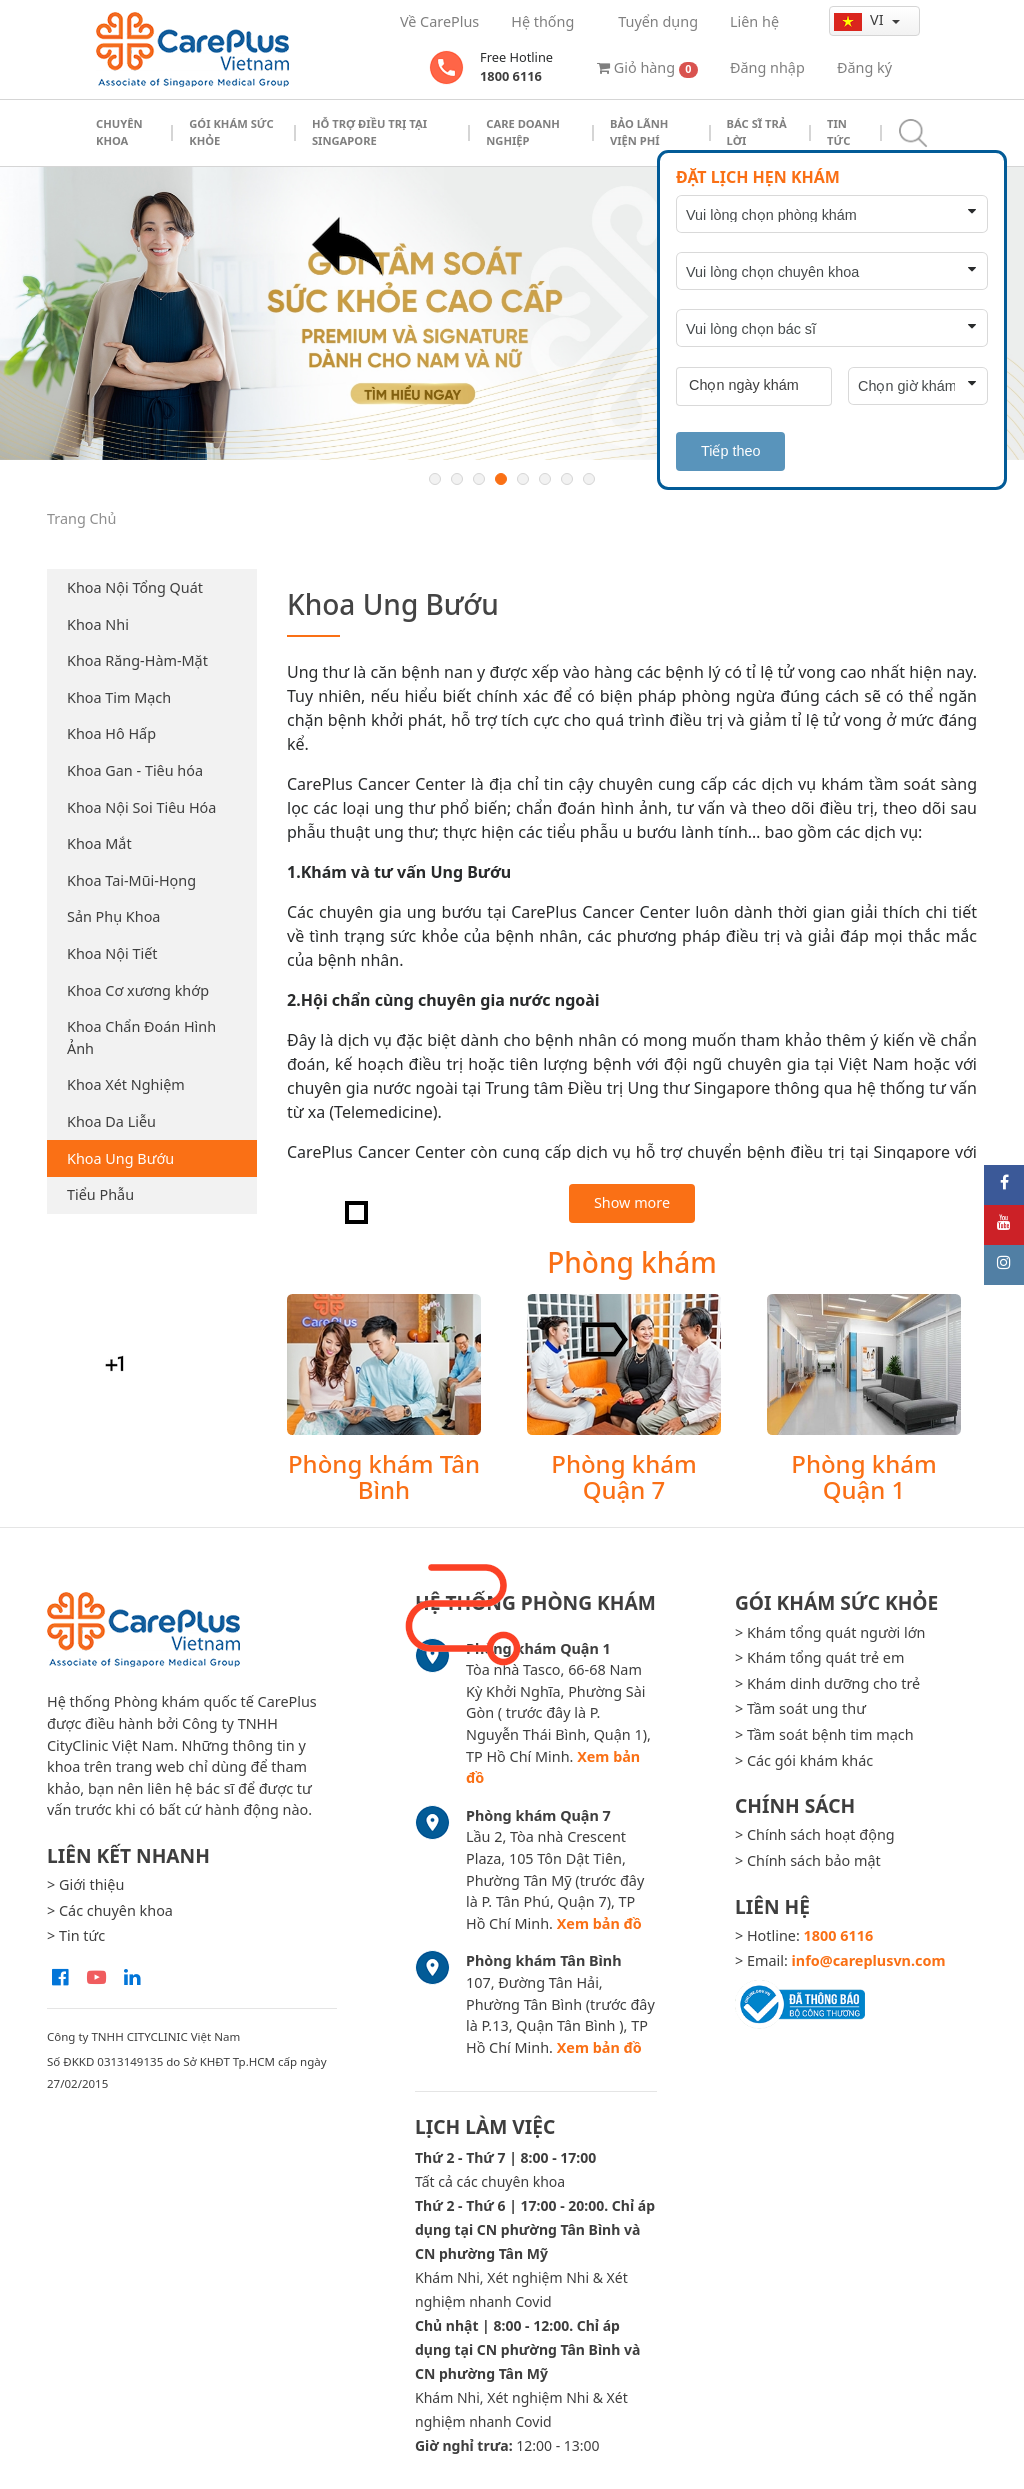  I want to click on reply to a message or comment, so click(347, 244).